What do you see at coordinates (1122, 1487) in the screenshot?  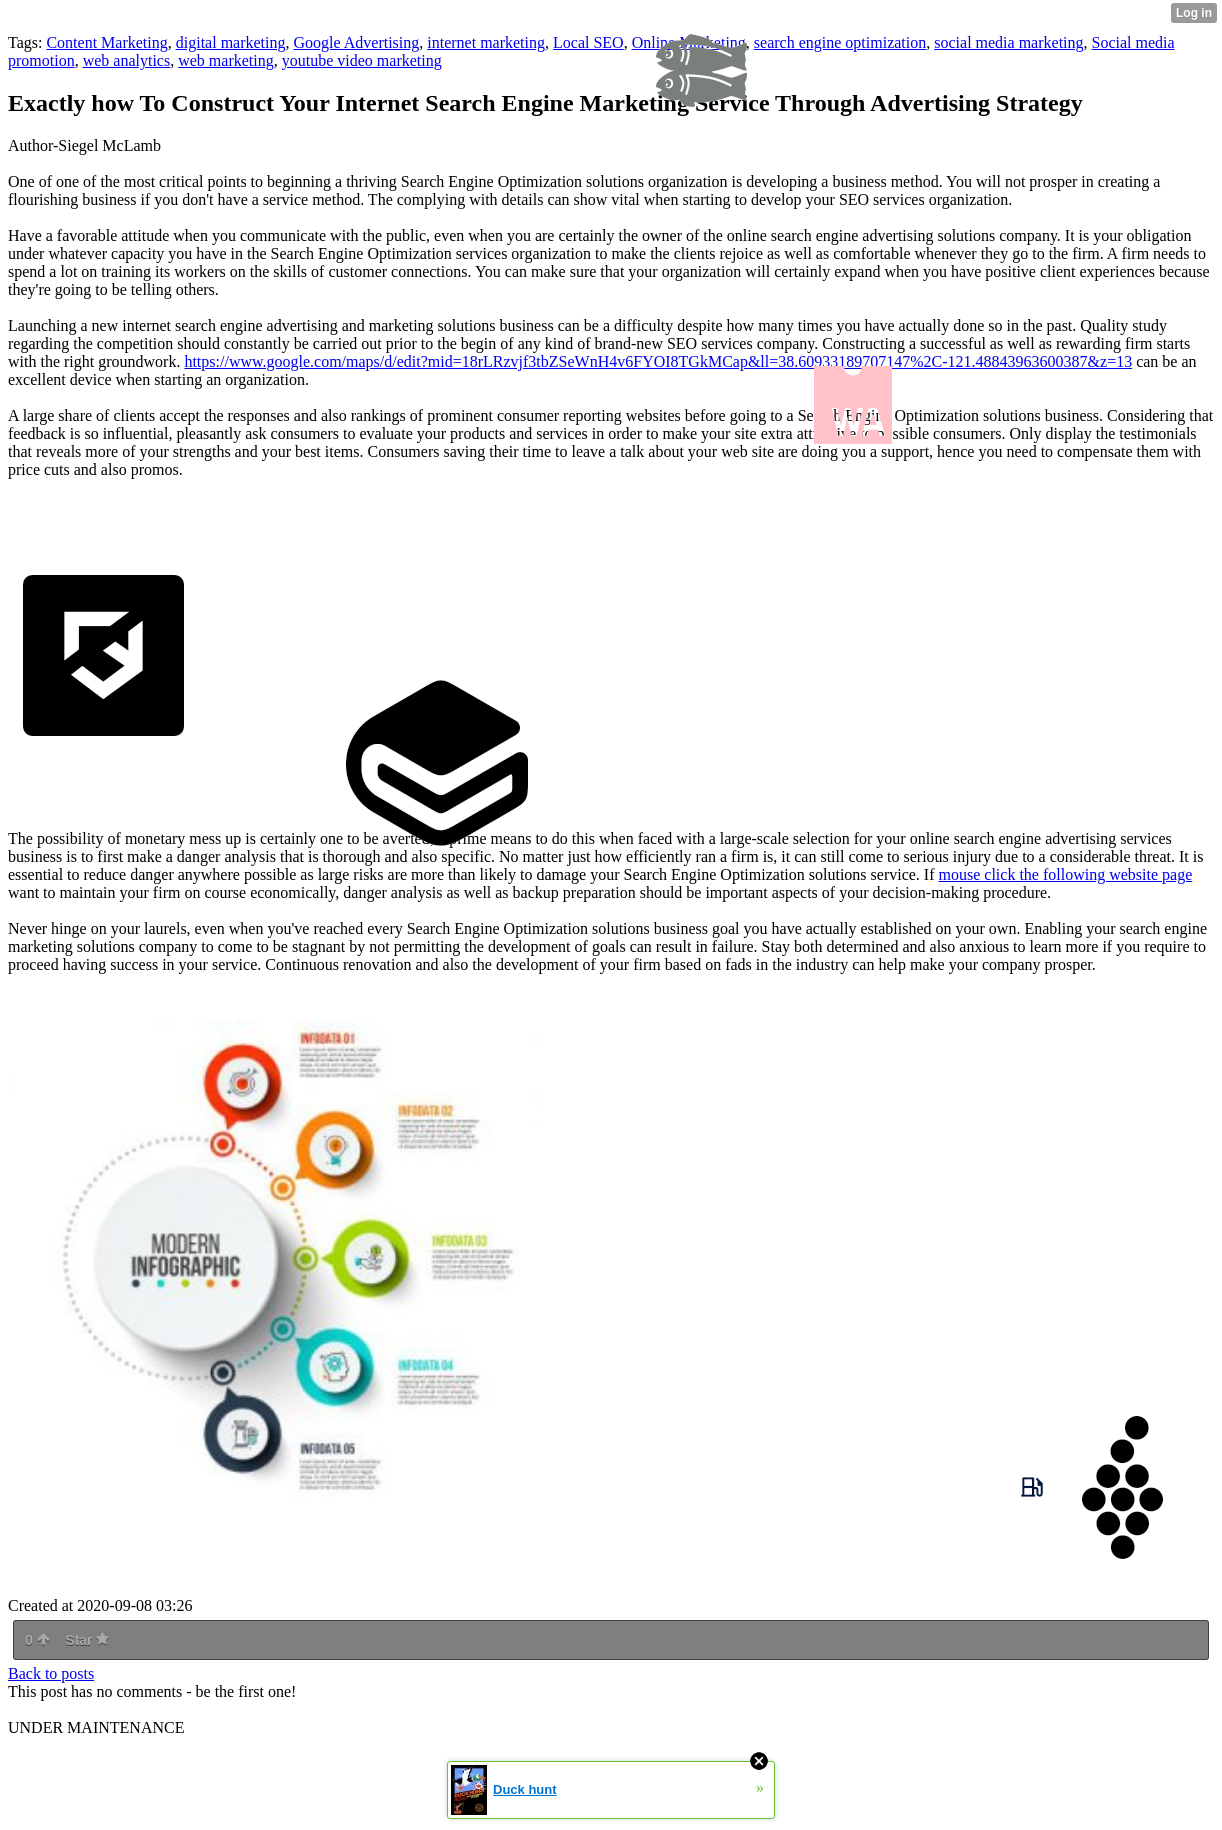 I see `open the Vivino wine app` at bounding box center [1122, 1487].